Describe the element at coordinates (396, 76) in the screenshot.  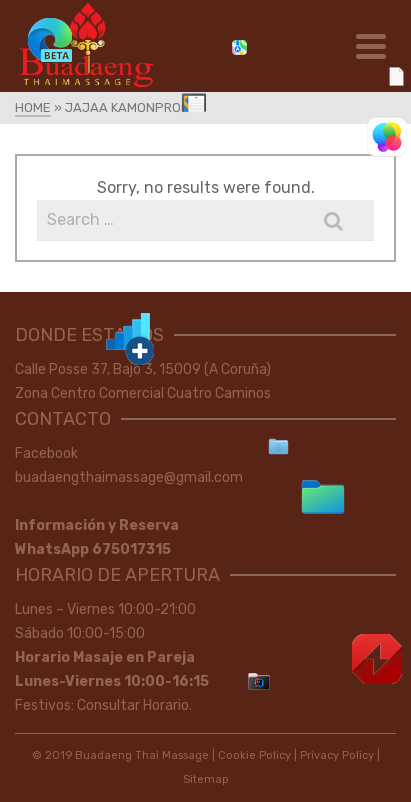
I see `open a text document` at that location.